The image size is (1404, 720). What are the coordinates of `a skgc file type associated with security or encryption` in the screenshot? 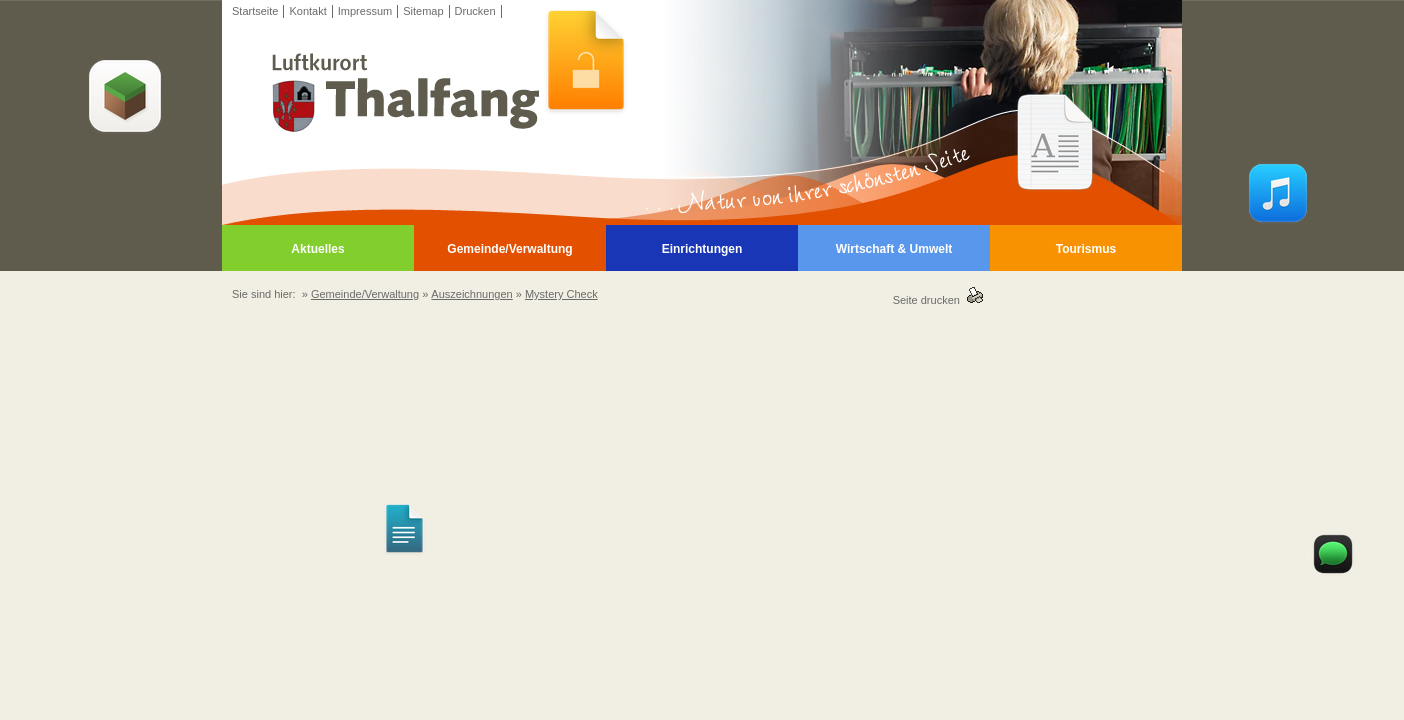 It's located at (586, 62).